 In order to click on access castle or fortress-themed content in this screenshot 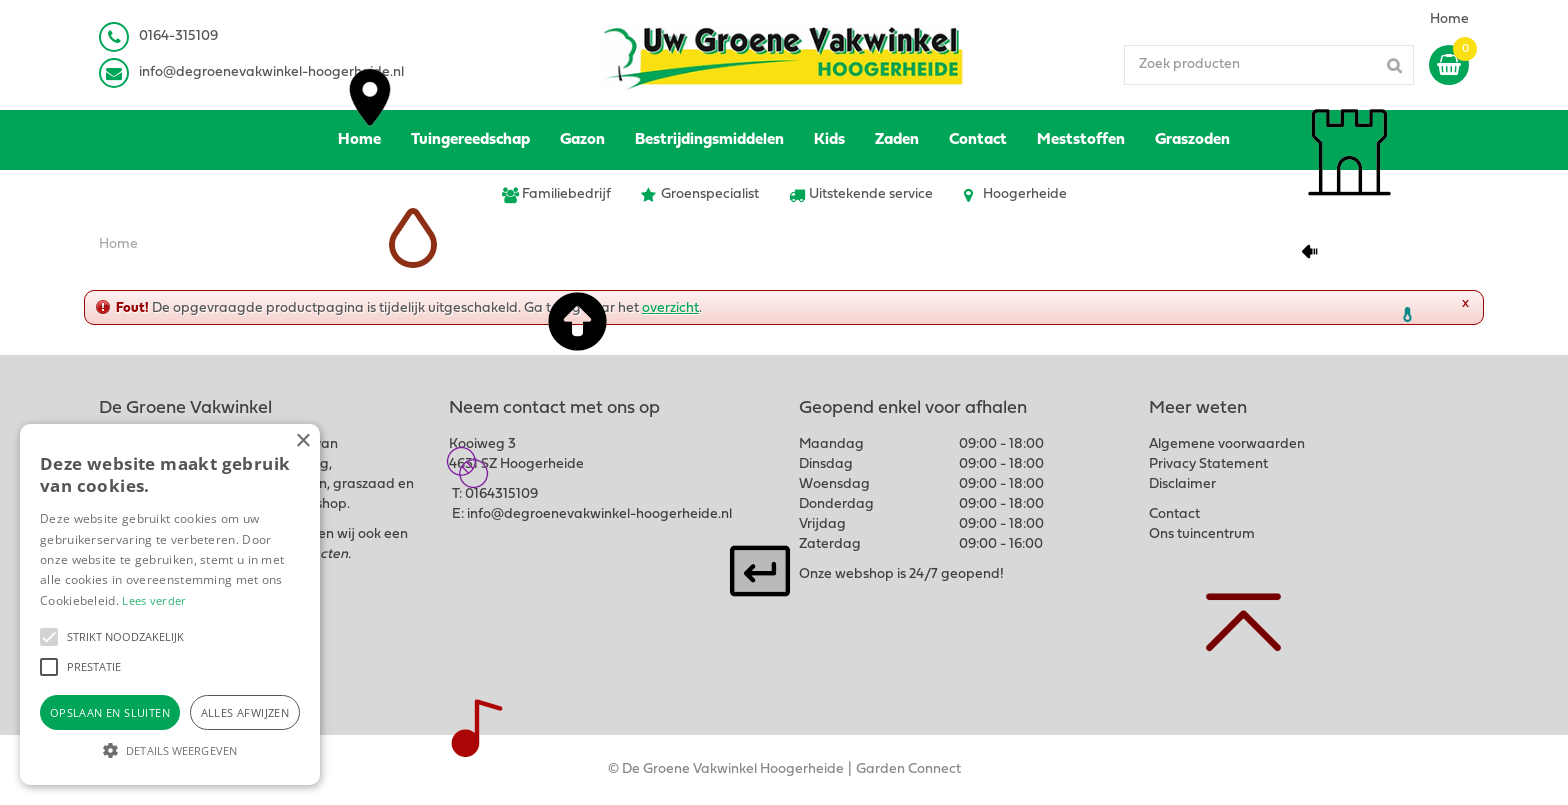, I will do `click(1349, 150)`.